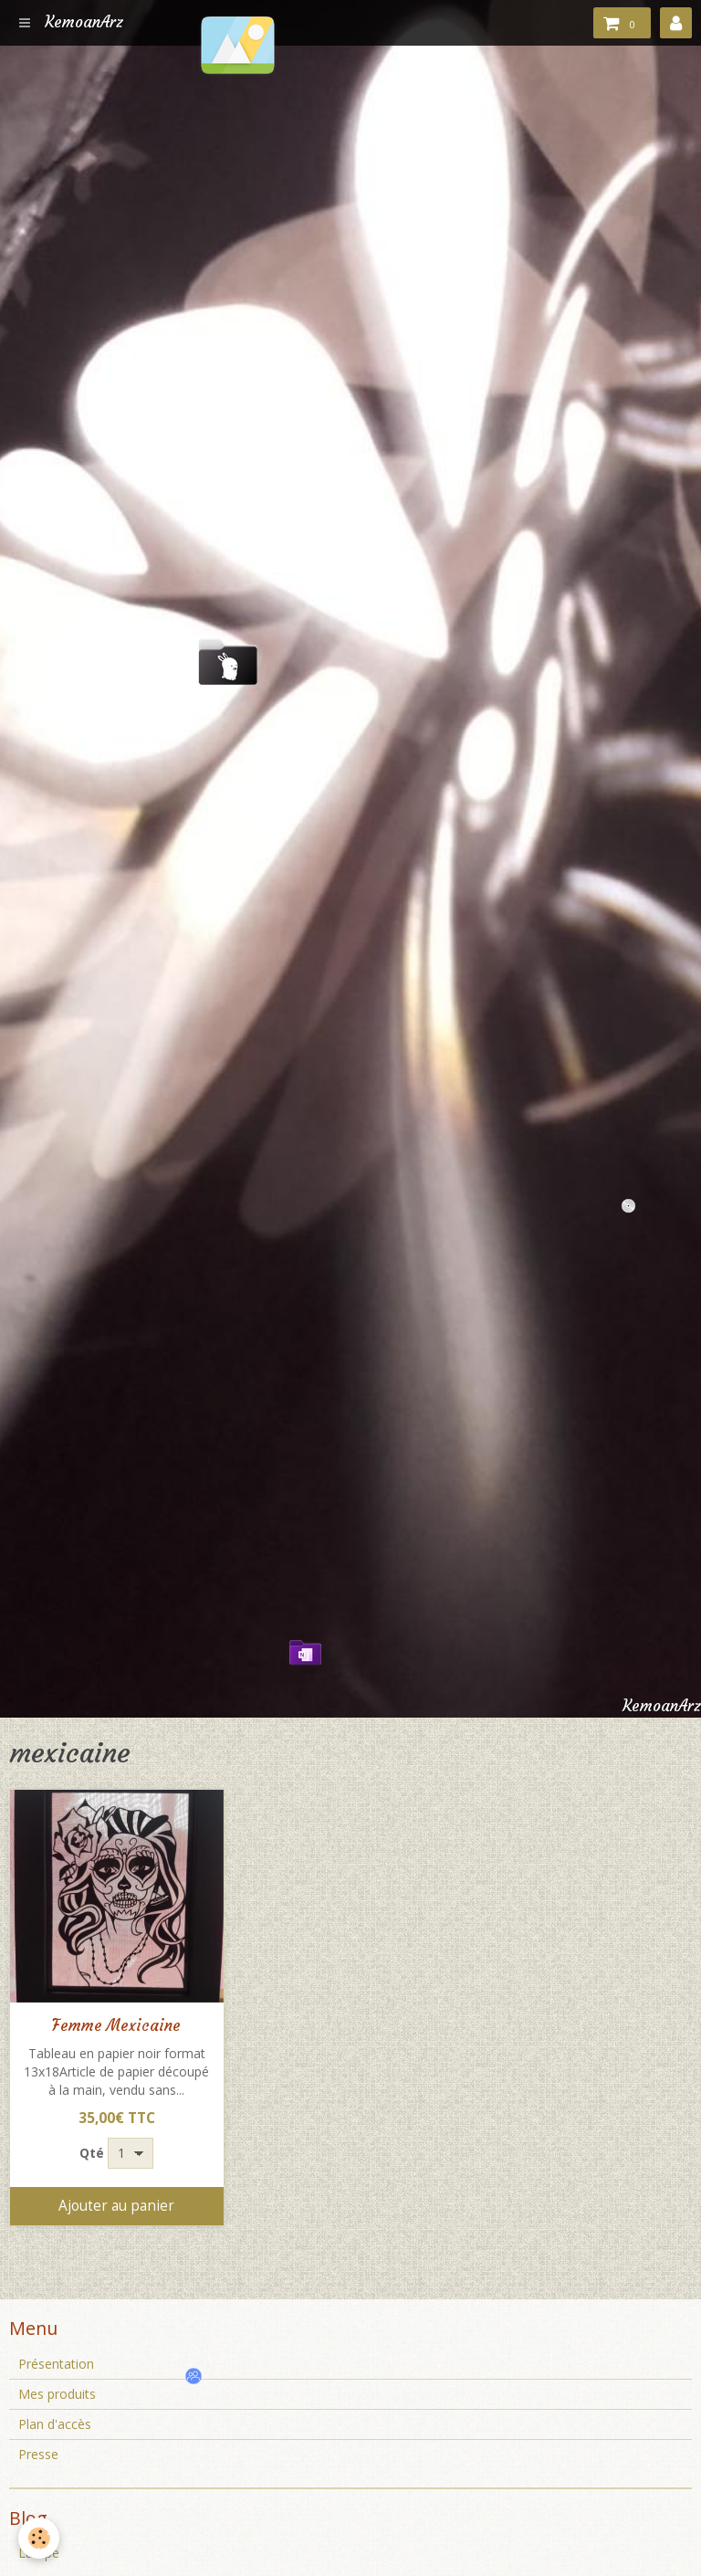  Describe the element at coordinates (227, 663) in the screenshot. I see `folder containing Plan 9 operating system files` at that location.